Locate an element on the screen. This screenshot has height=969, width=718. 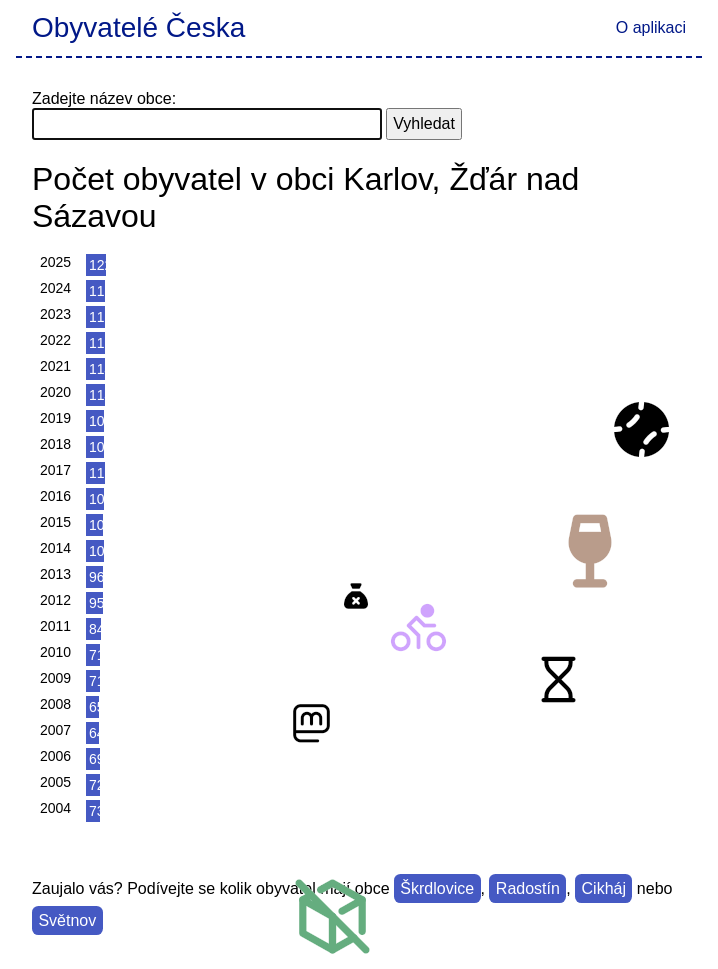
indicates a process is waiting or pending is located at coordinates (558, 679).